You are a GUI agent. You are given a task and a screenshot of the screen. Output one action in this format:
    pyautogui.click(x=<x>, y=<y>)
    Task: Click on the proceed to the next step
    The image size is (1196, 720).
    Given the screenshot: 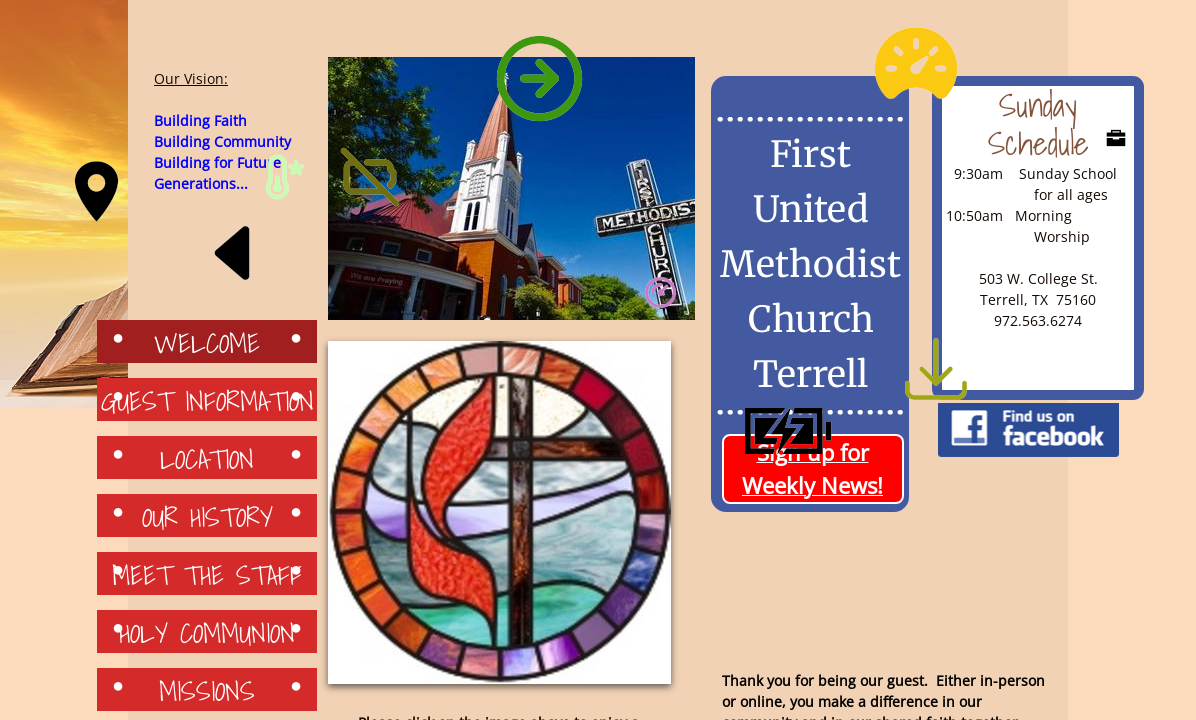 What is the action you would take?
    pyautogui.click(x=539, y=78)
    